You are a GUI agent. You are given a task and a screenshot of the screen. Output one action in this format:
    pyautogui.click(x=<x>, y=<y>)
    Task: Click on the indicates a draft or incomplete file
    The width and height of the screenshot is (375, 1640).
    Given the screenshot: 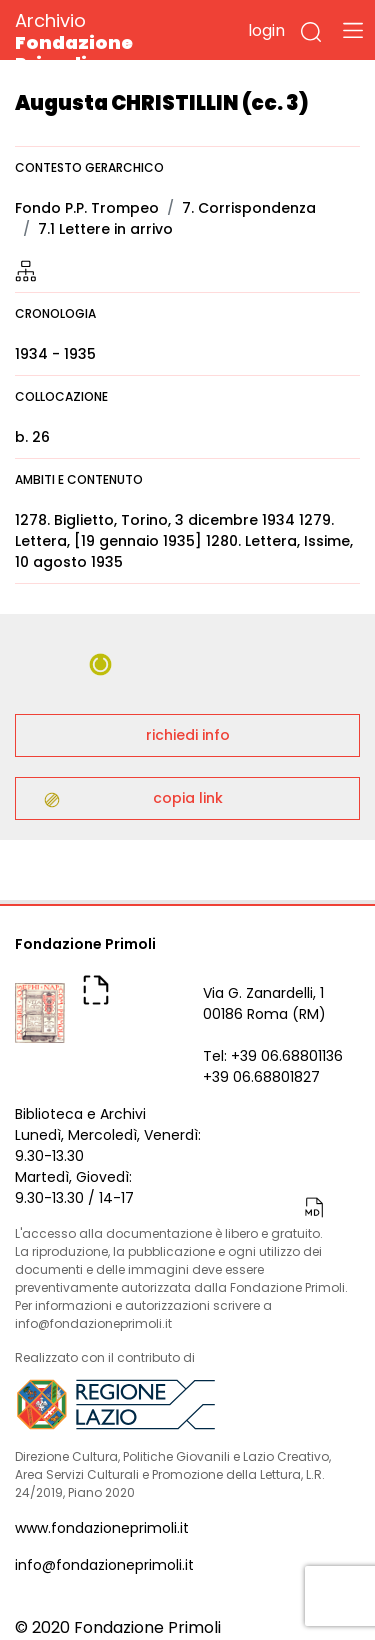 What is the action you would take?
    pyautogui.click(x=96, y=990)
    